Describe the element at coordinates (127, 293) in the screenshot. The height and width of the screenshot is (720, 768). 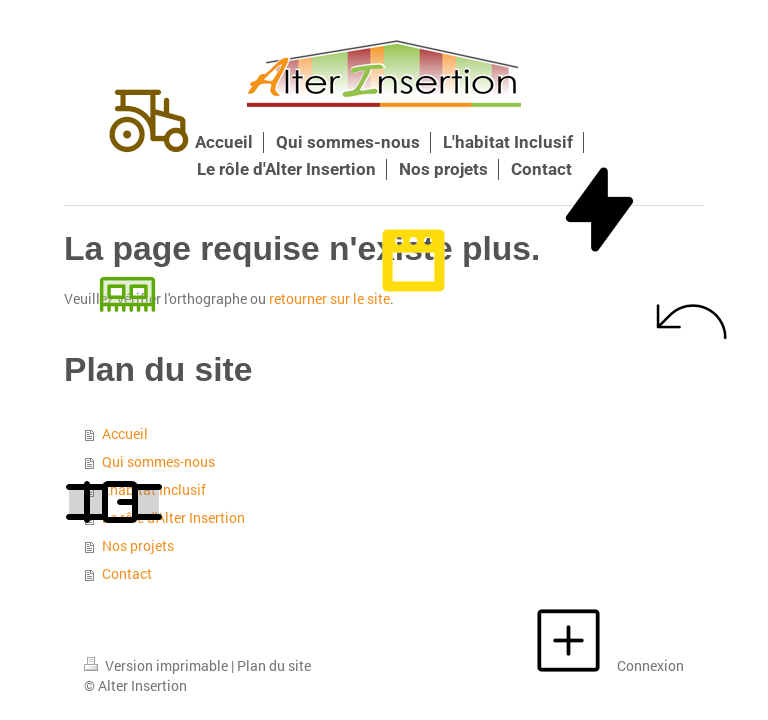
I see `view system memory or RAM usage` at that location.